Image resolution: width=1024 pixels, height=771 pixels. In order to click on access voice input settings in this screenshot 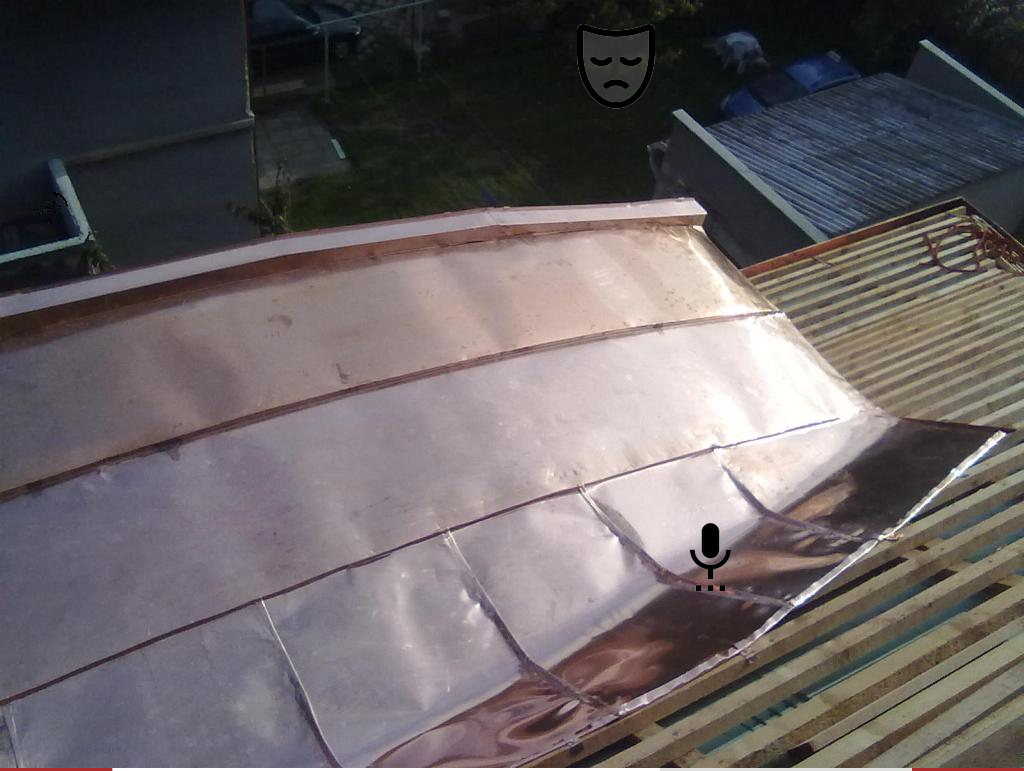, I will do `click(710, 555)`.